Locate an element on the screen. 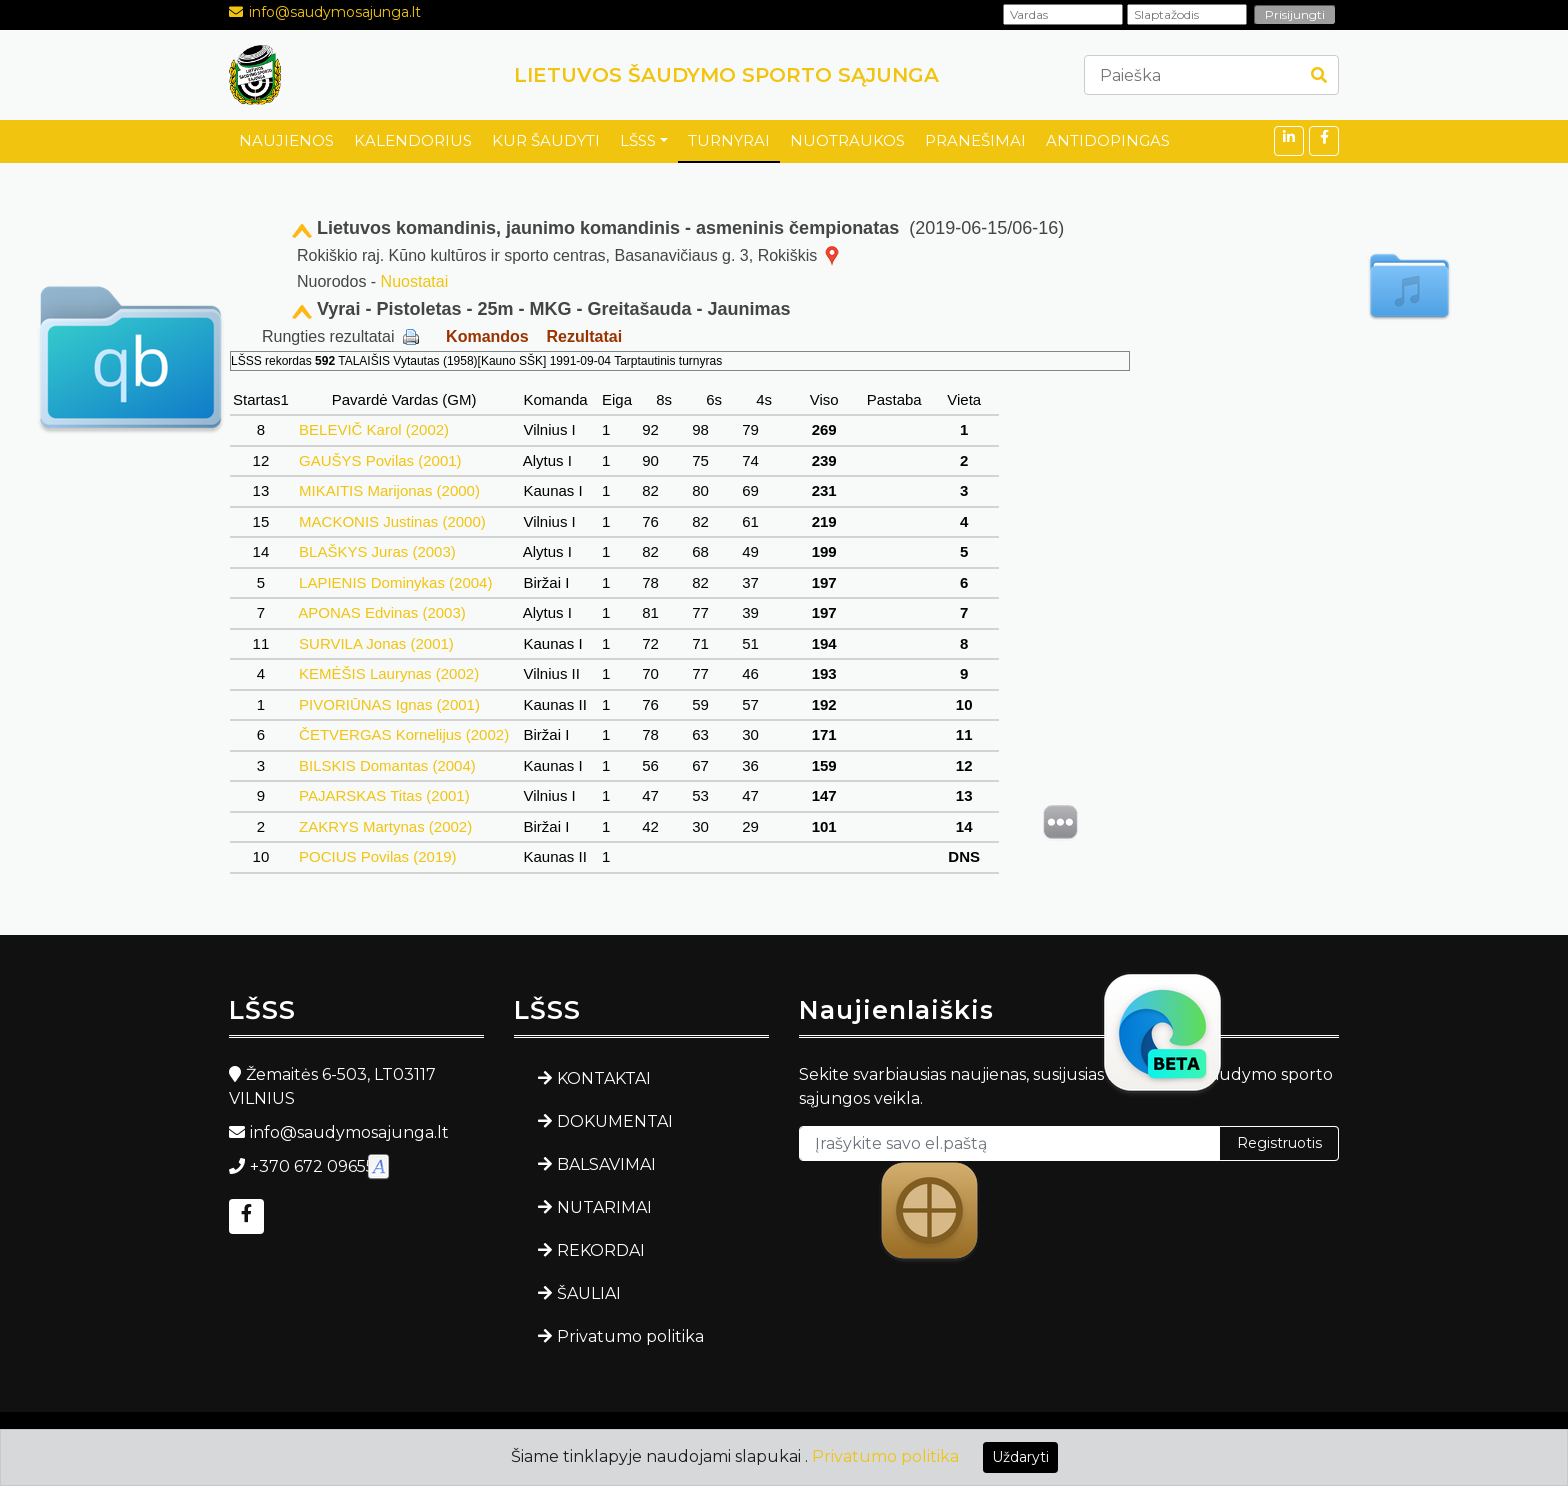 The height and width of the screenshot is (1486, 1568). open settings or preferences is located at coordinates (1060, 822).